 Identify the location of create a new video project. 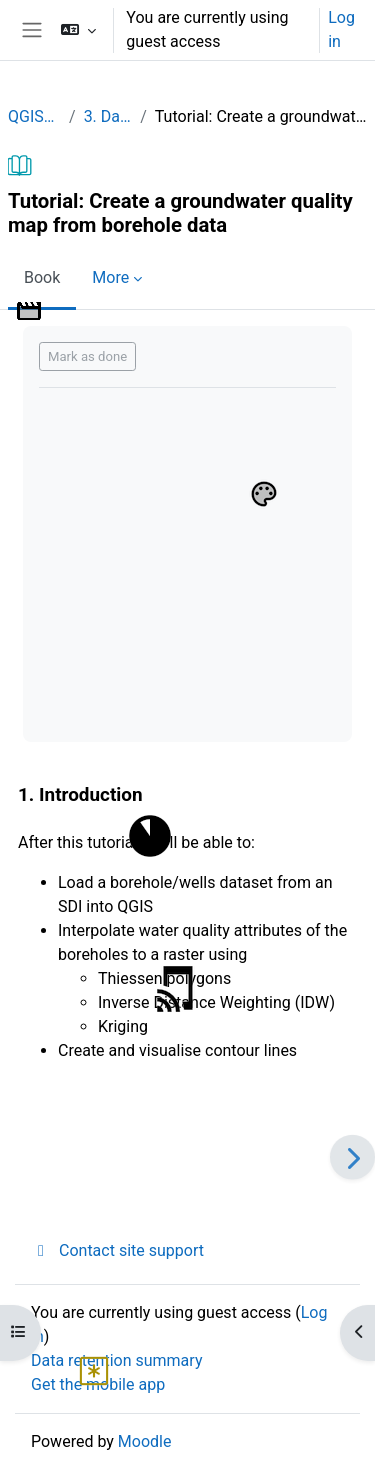
(29, 311).